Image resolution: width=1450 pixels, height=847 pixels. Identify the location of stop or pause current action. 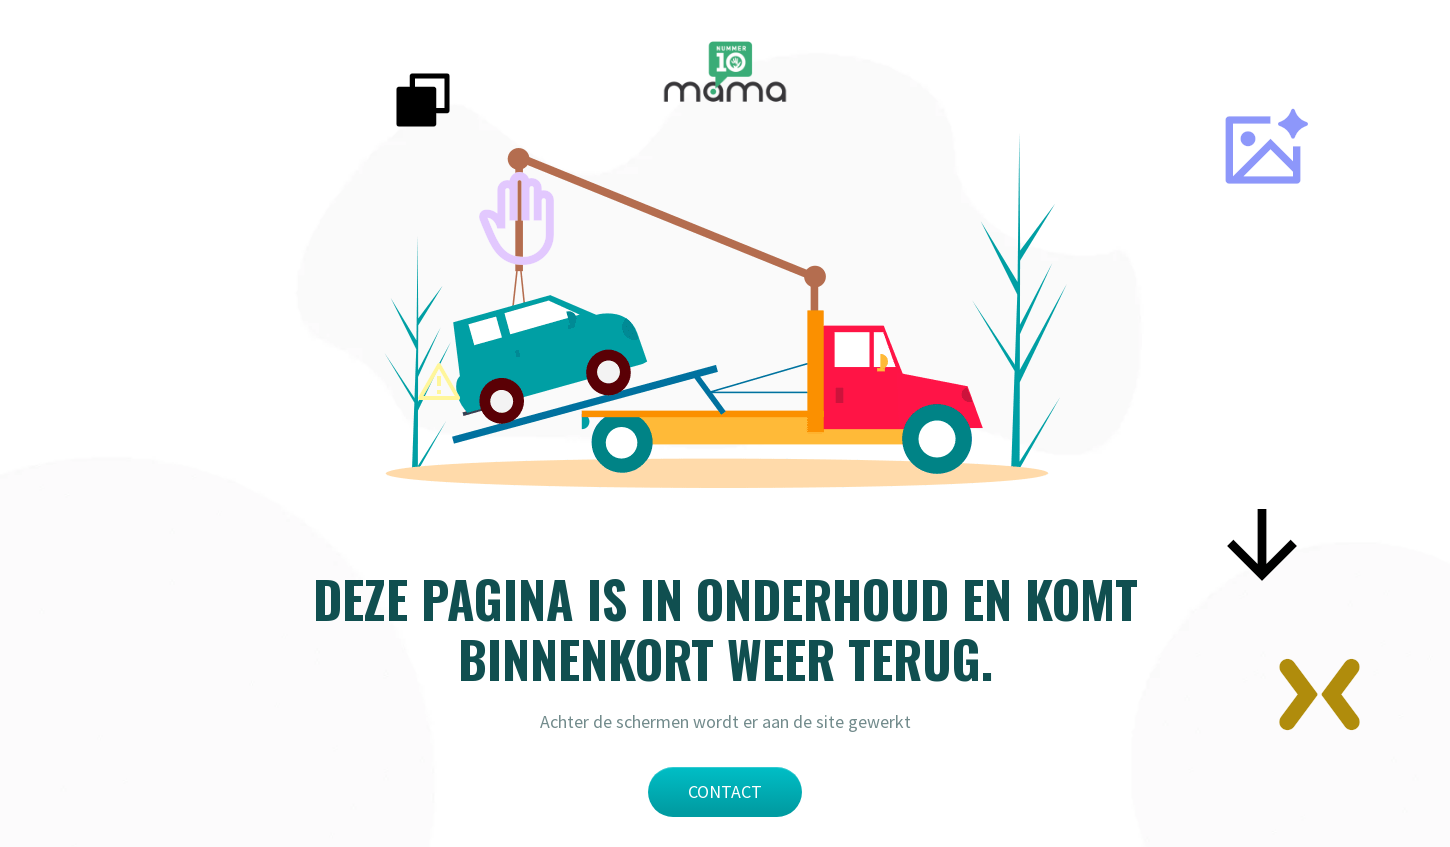
(517, 220).